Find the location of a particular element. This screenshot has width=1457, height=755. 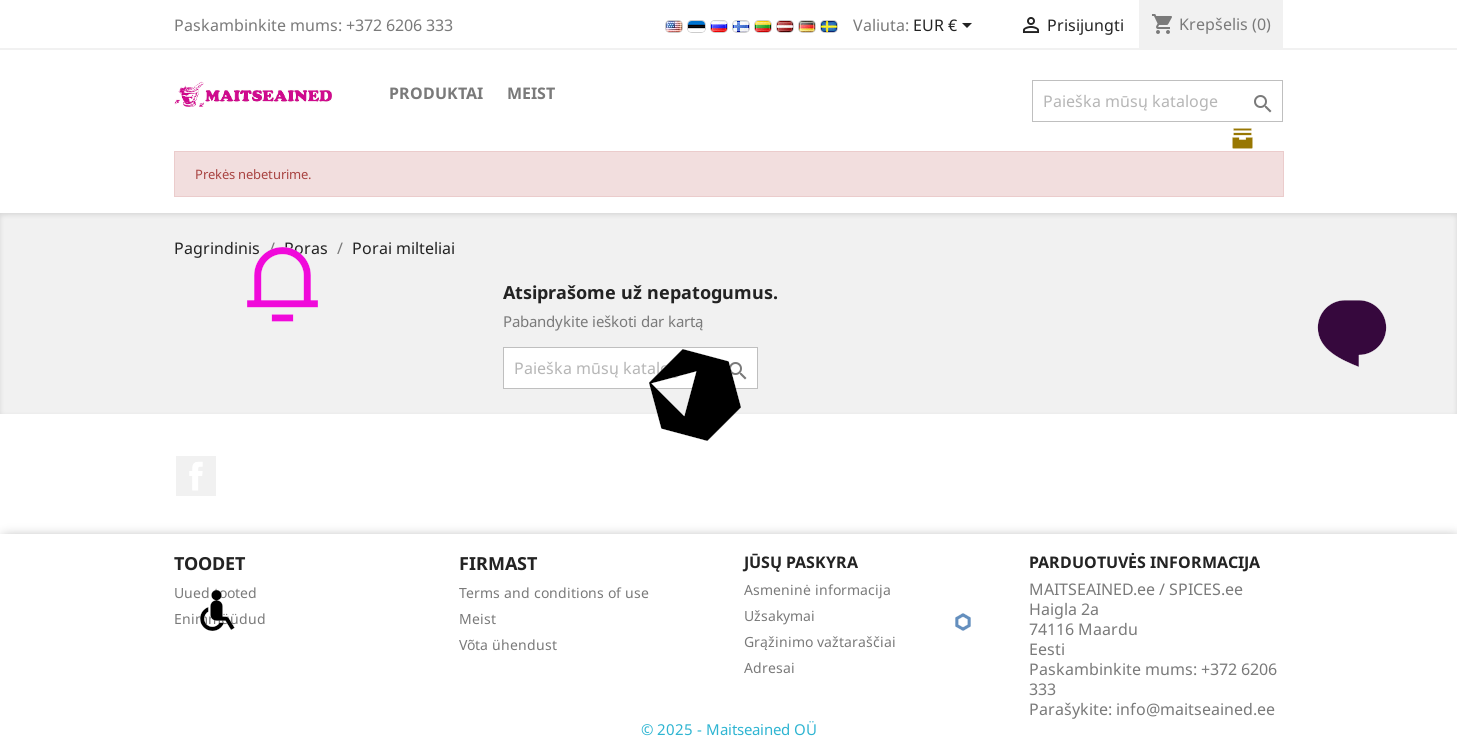

access archived files or documents is located at coordinates (1242, 138).